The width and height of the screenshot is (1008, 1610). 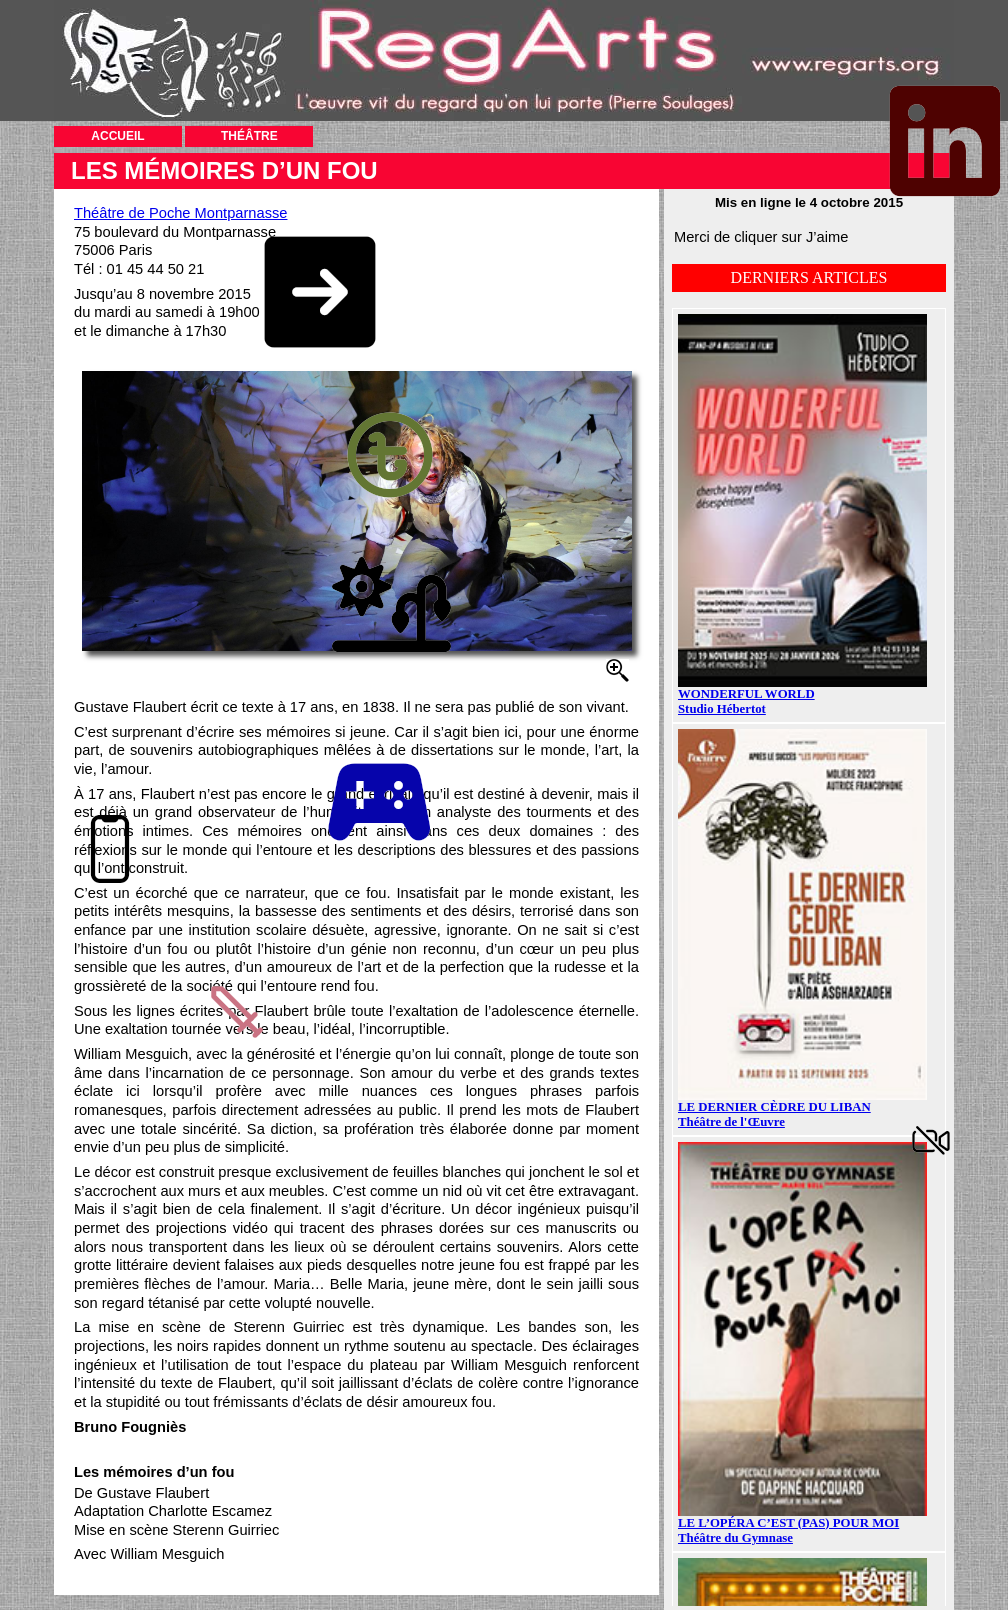 I want to click on navigate to the next item or screen, so click(x=320, y=292).